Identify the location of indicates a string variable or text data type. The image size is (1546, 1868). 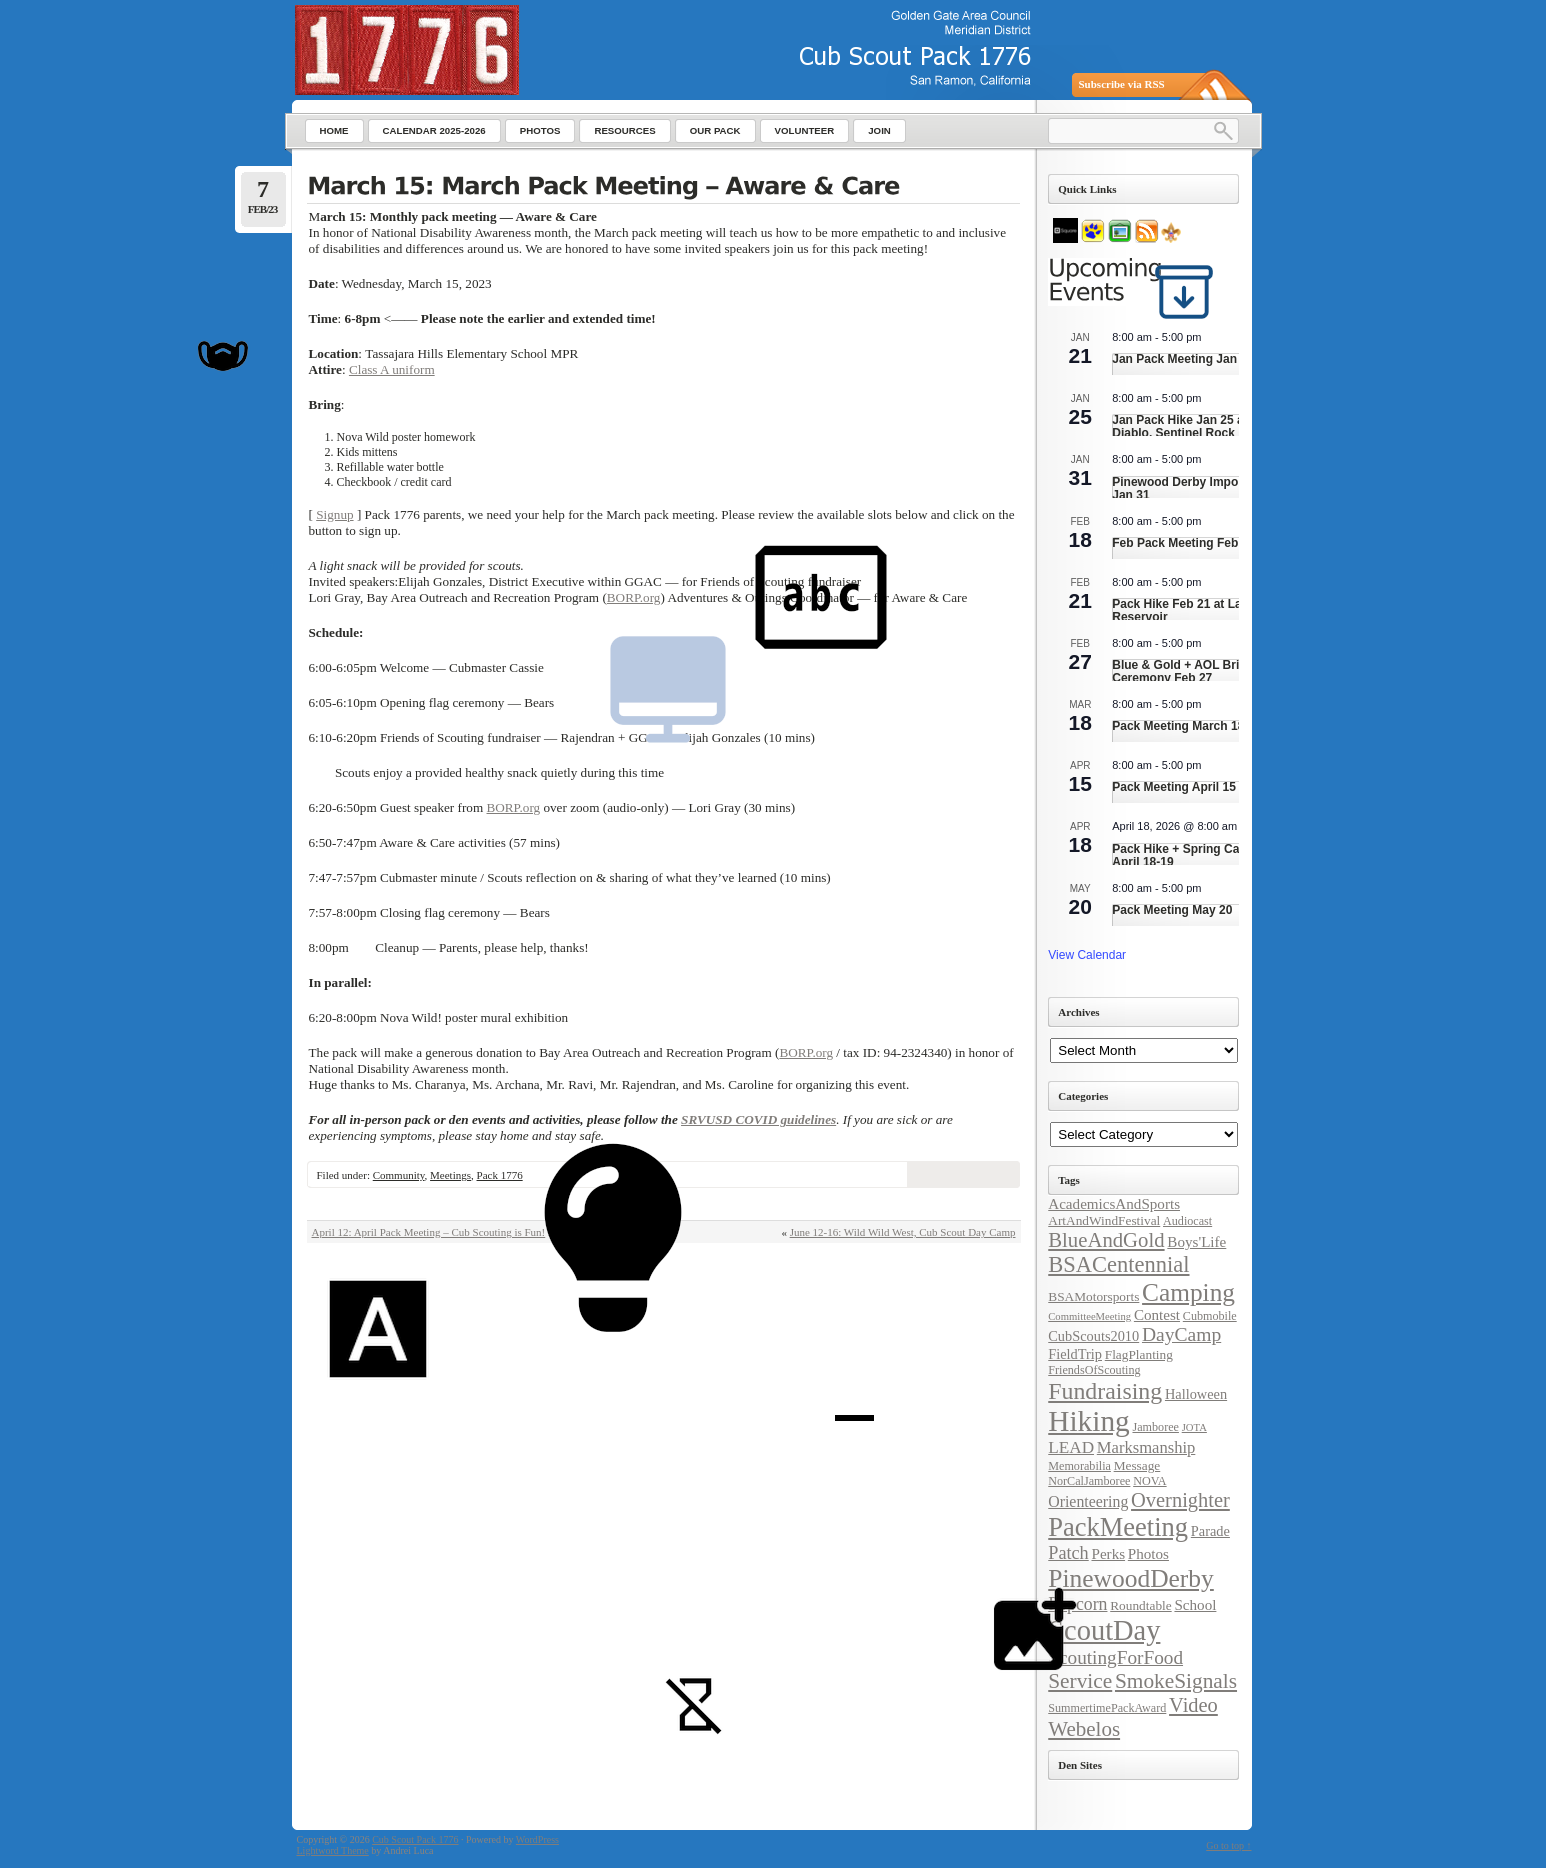
(821, 602).